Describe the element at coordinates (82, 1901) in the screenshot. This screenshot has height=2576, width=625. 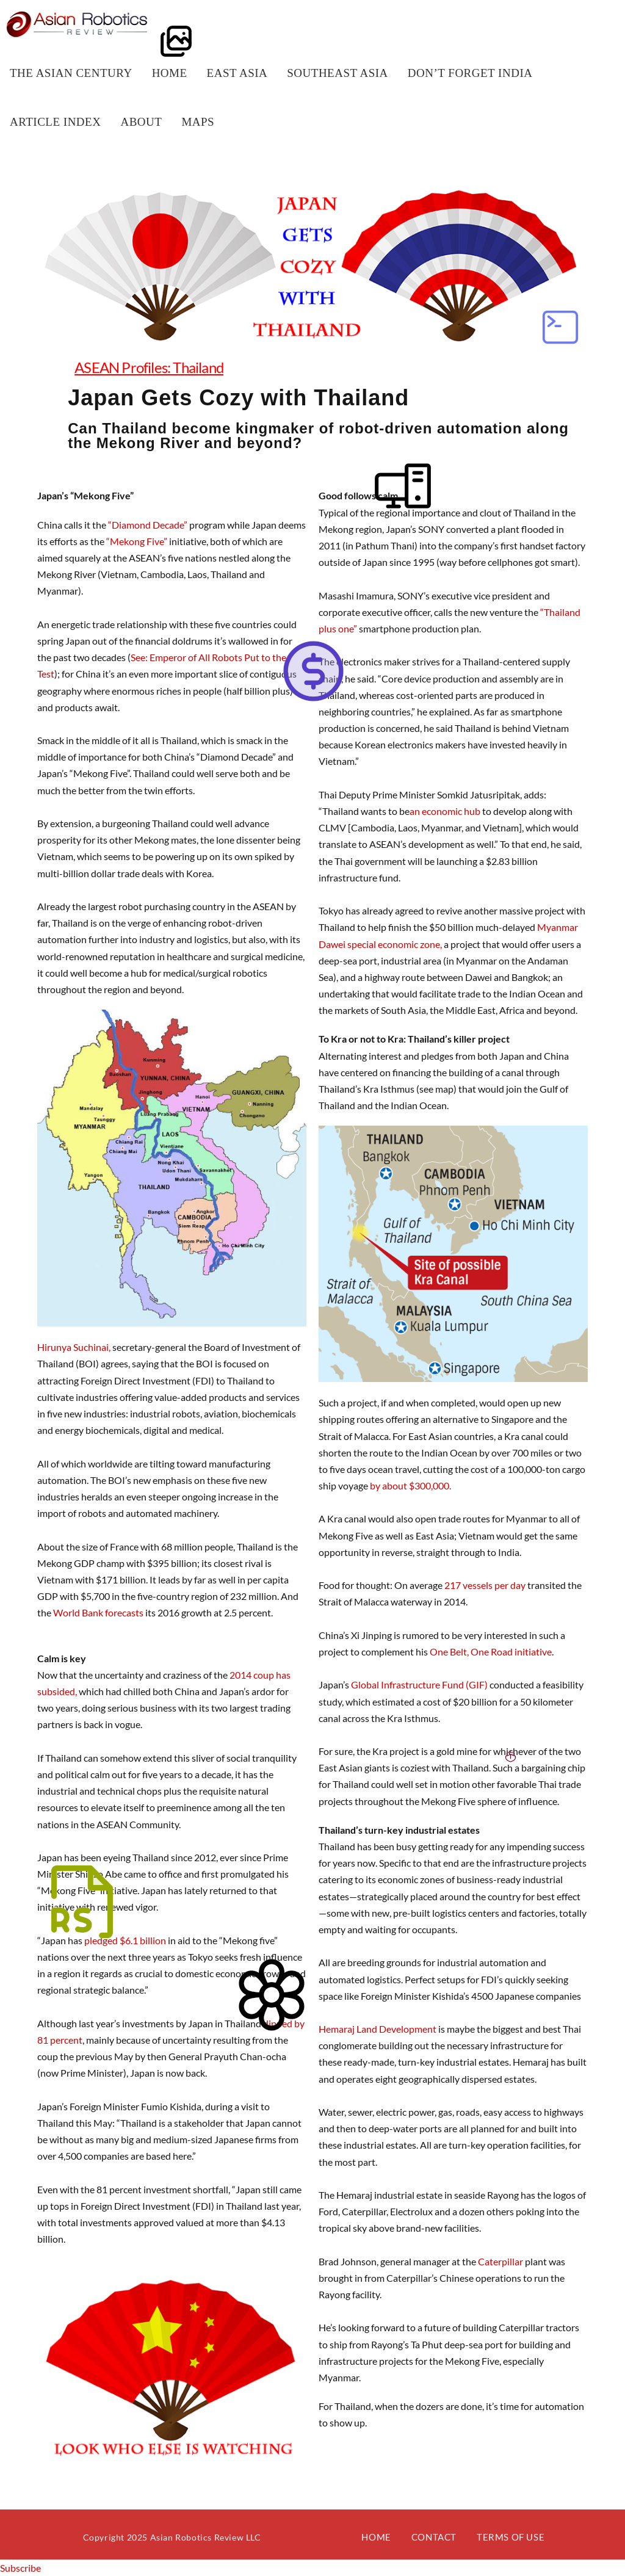
I see `a Rust source code file` at that location.